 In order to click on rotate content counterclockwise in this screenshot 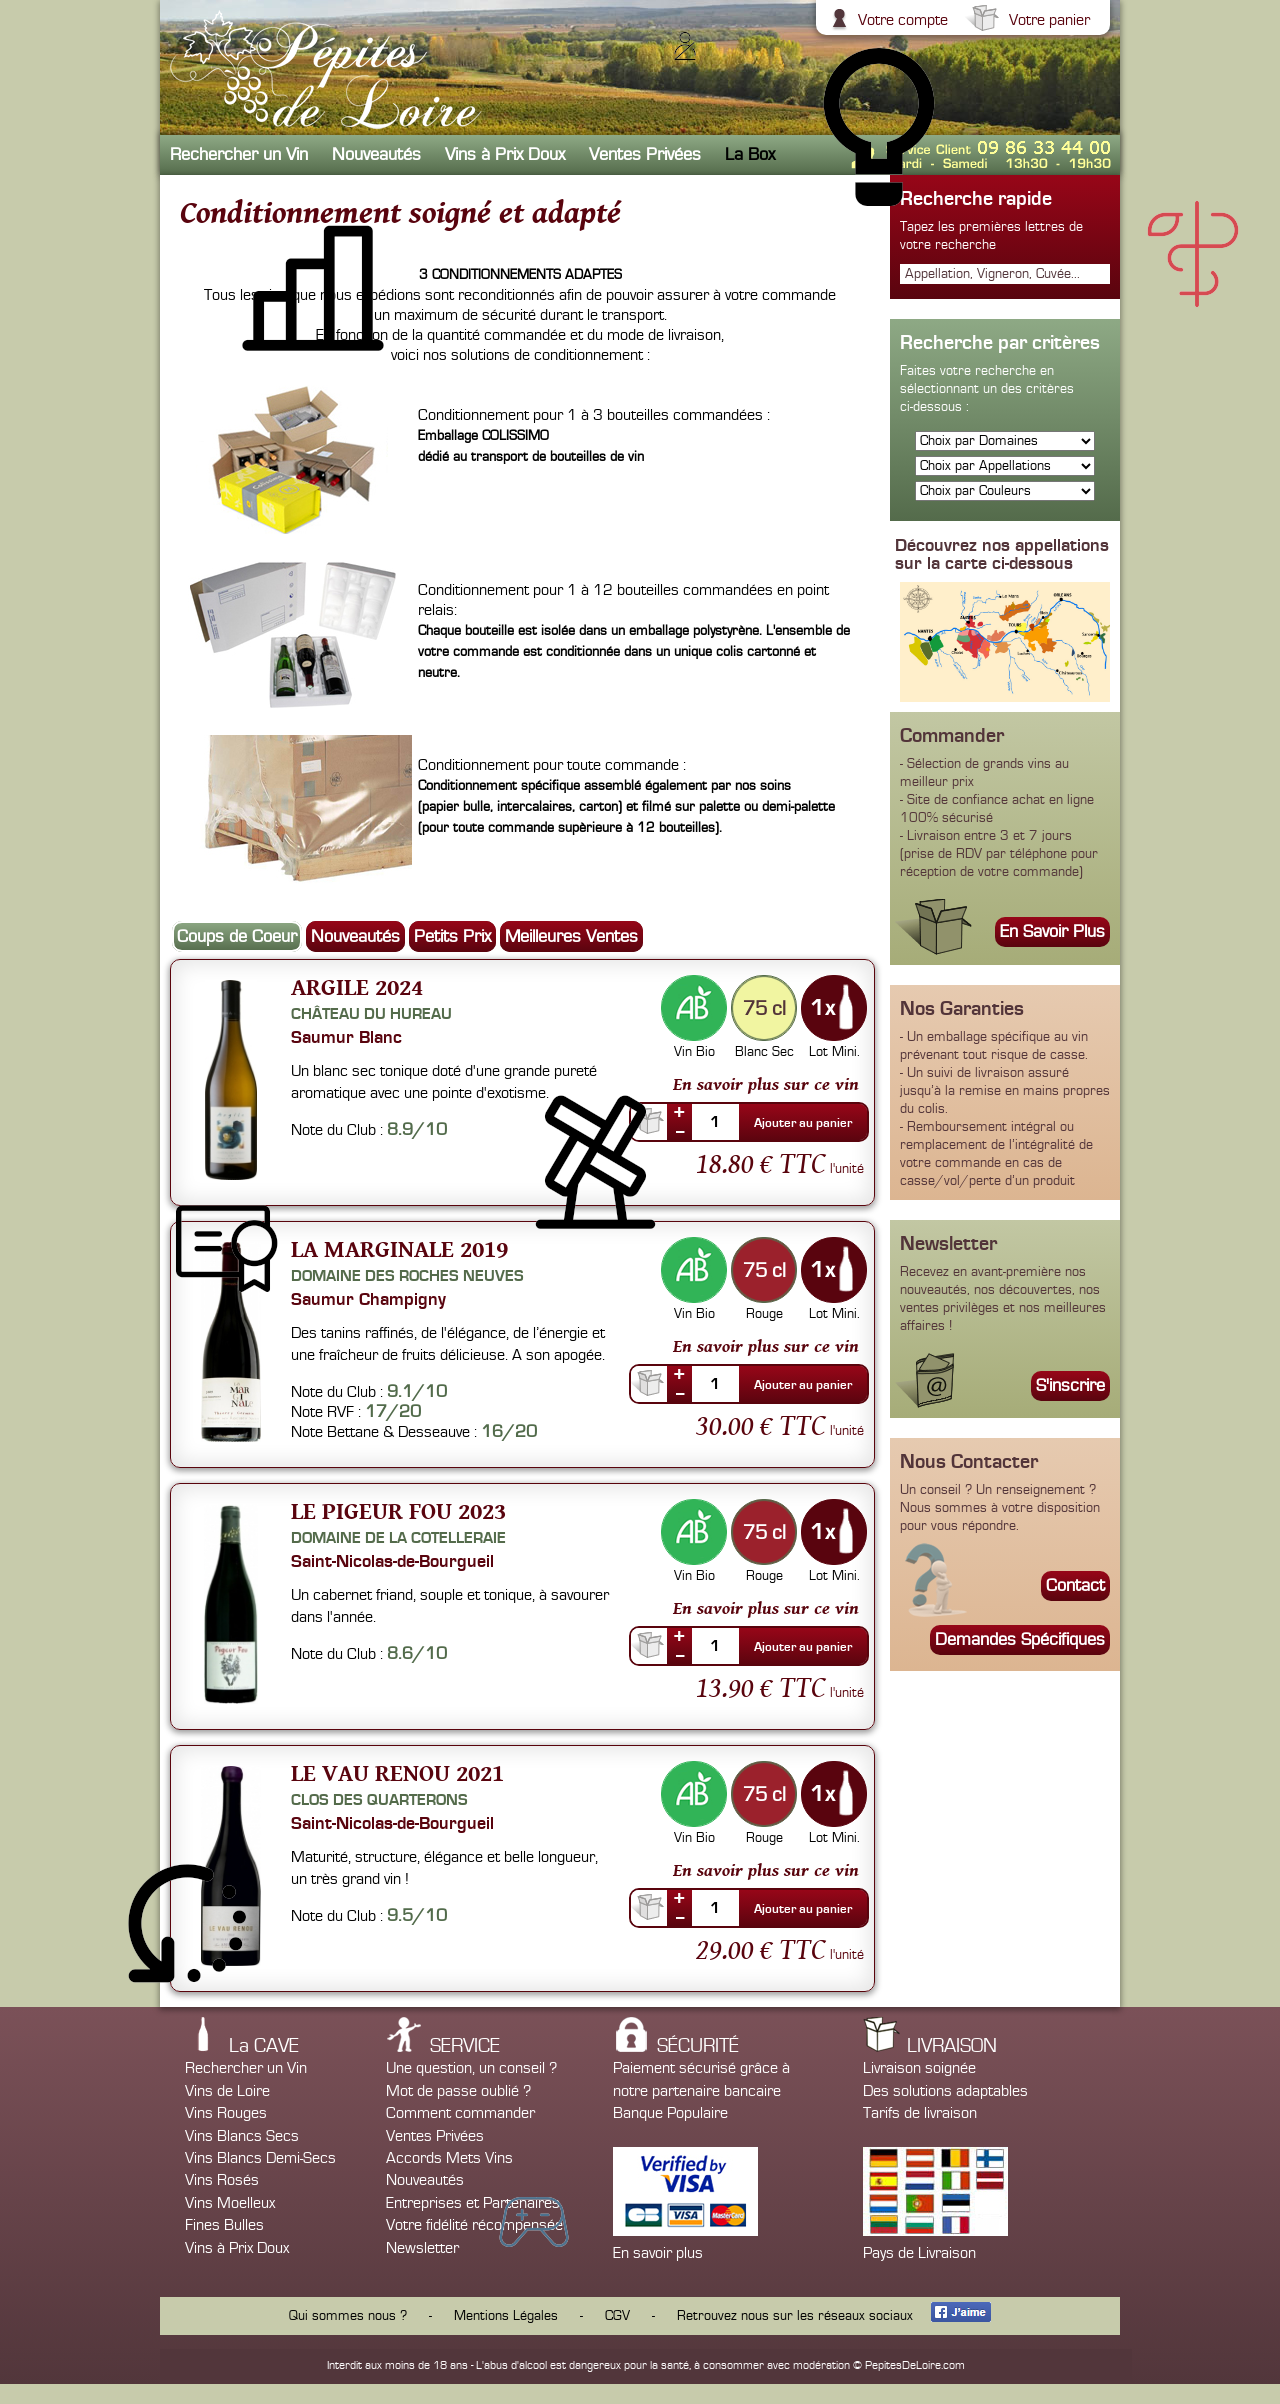, I will do `click(187, 1923)`.